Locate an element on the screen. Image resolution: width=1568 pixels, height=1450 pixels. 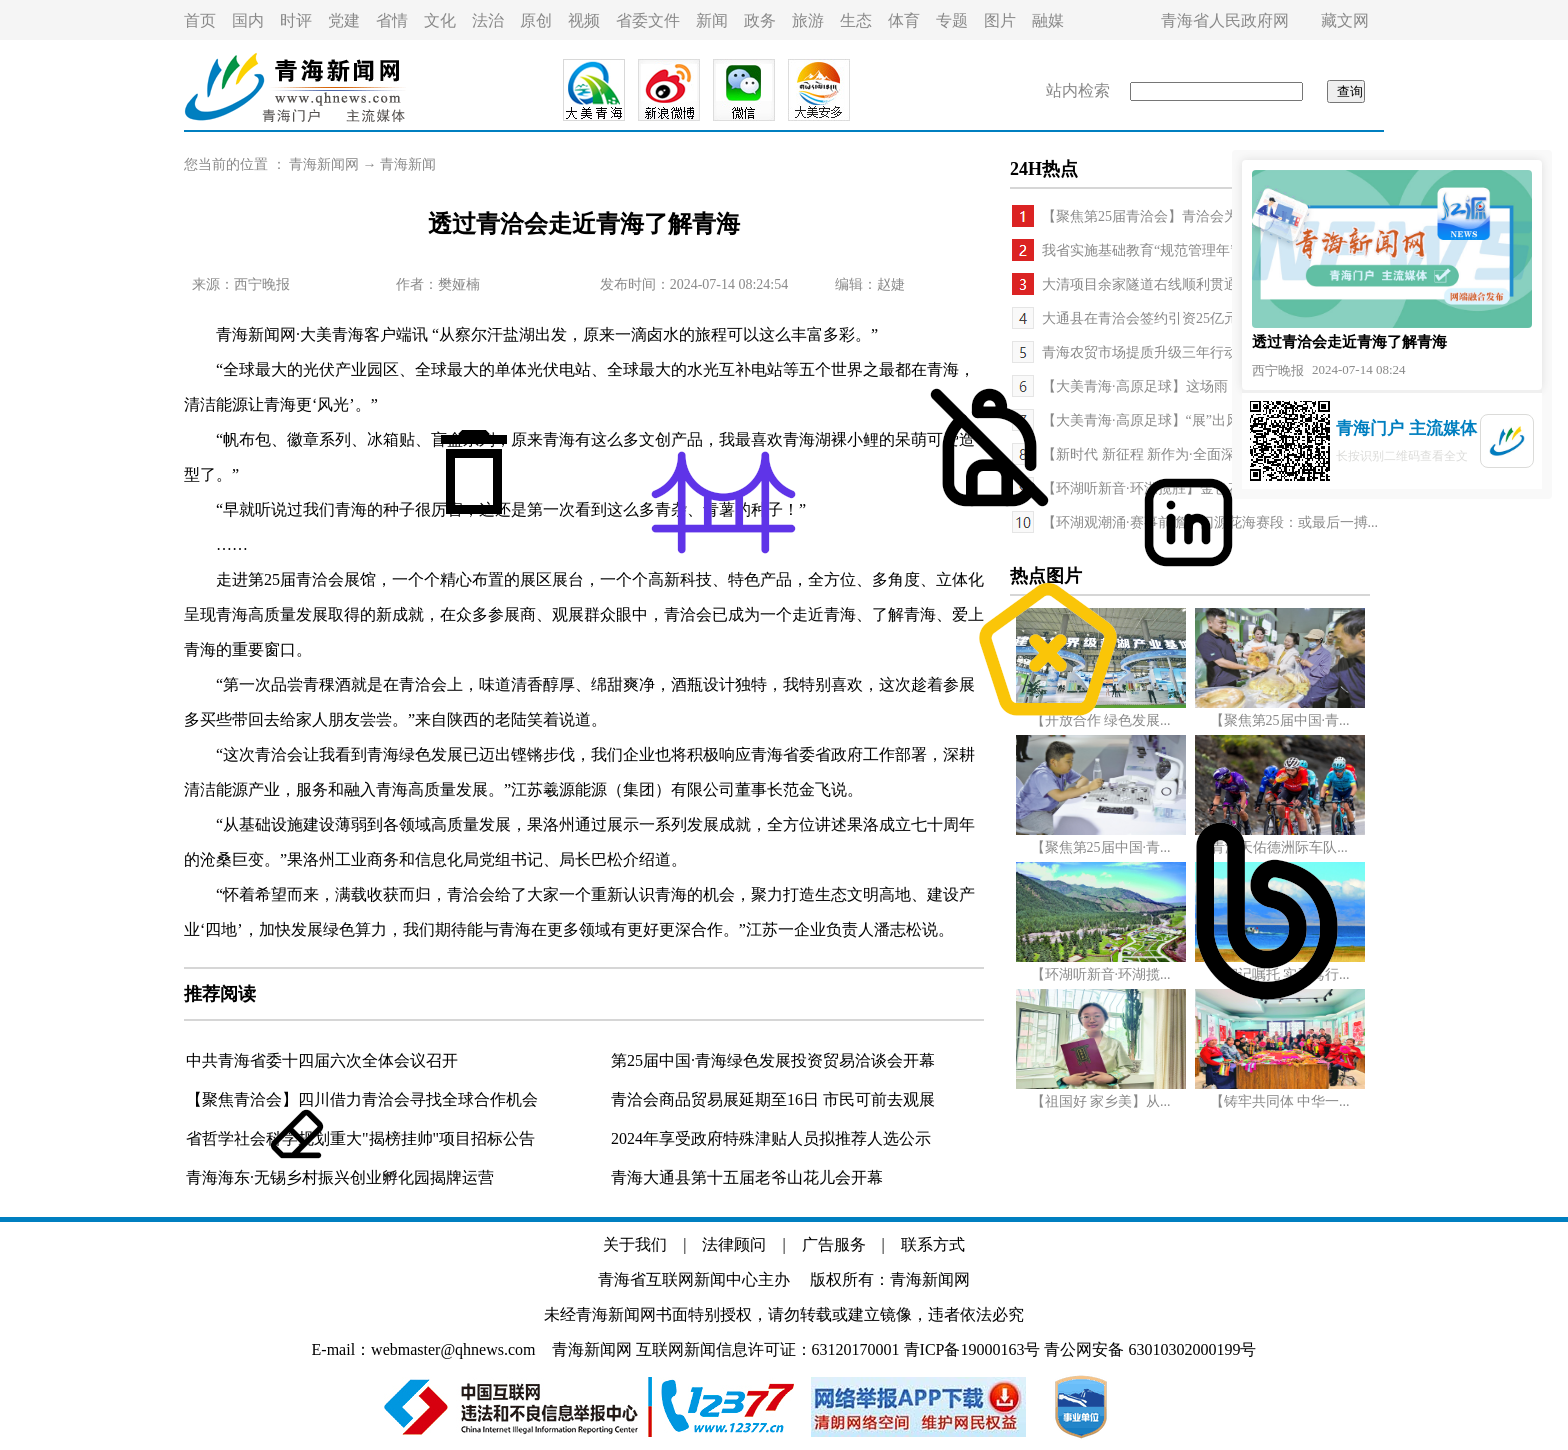
connect with LinkedIn is located at coordinates (1188, 522).